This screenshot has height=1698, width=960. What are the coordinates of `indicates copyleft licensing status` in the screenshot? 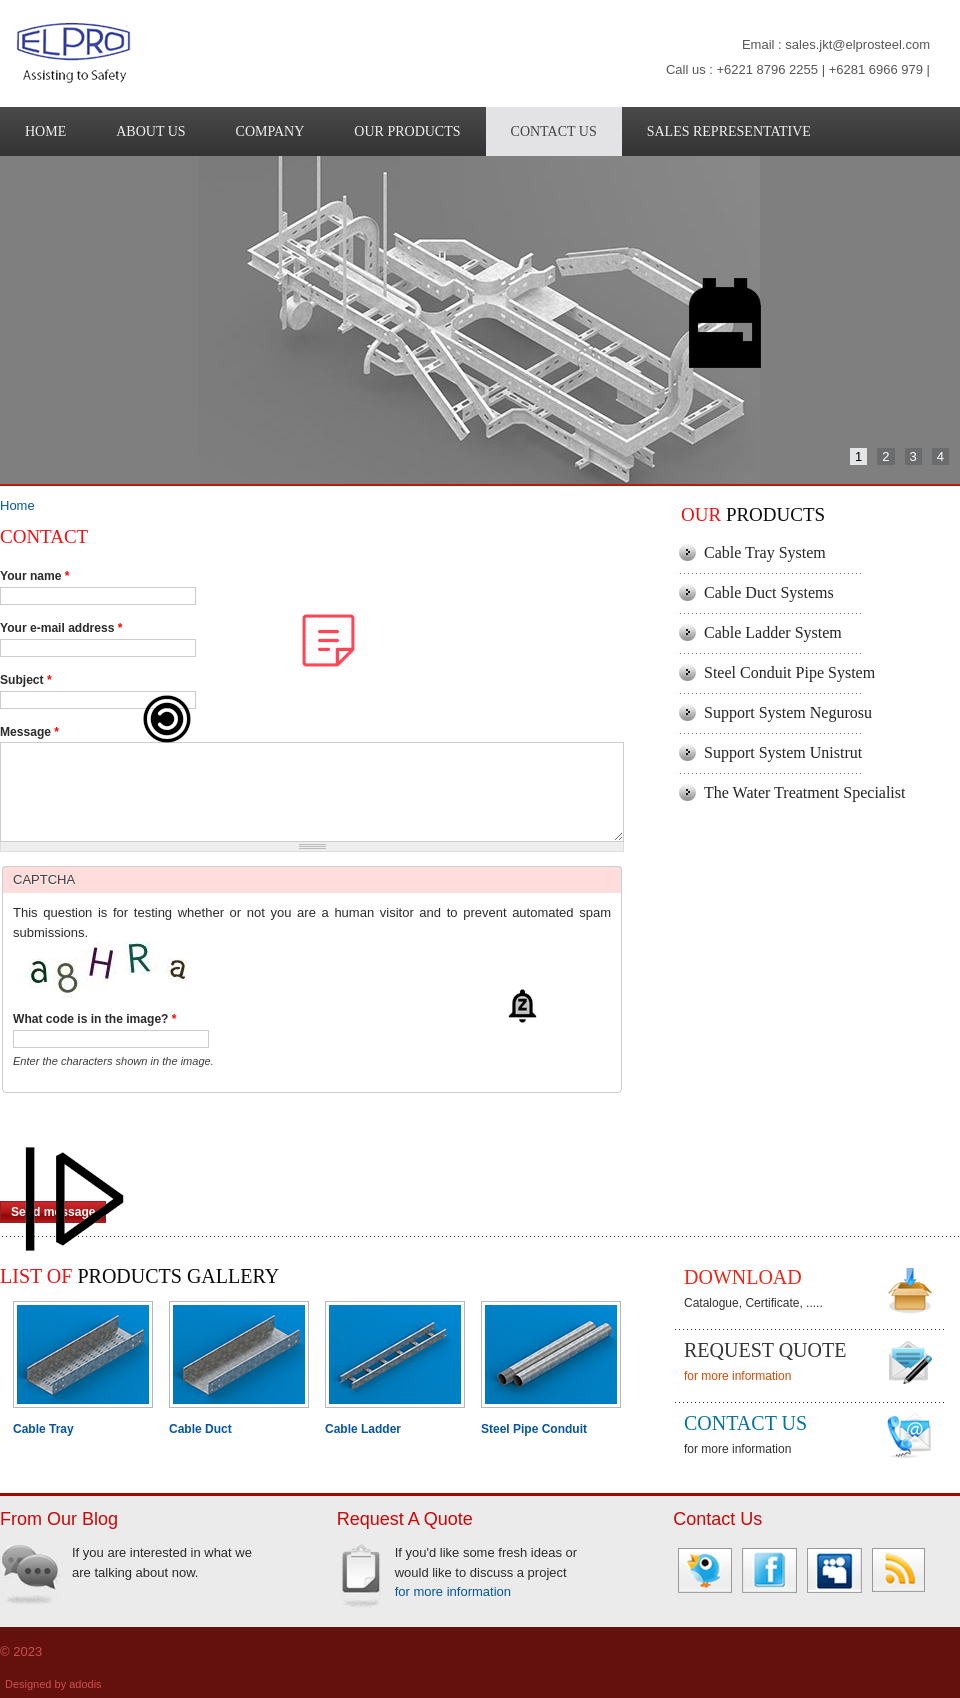 It's located at (167, 719).